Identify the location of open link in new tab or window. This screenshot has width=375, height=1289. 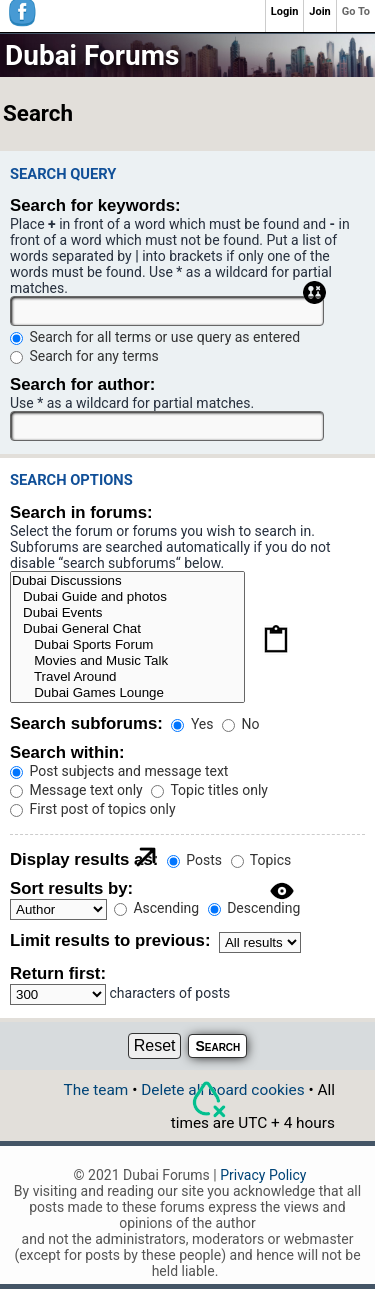
(146, 857).